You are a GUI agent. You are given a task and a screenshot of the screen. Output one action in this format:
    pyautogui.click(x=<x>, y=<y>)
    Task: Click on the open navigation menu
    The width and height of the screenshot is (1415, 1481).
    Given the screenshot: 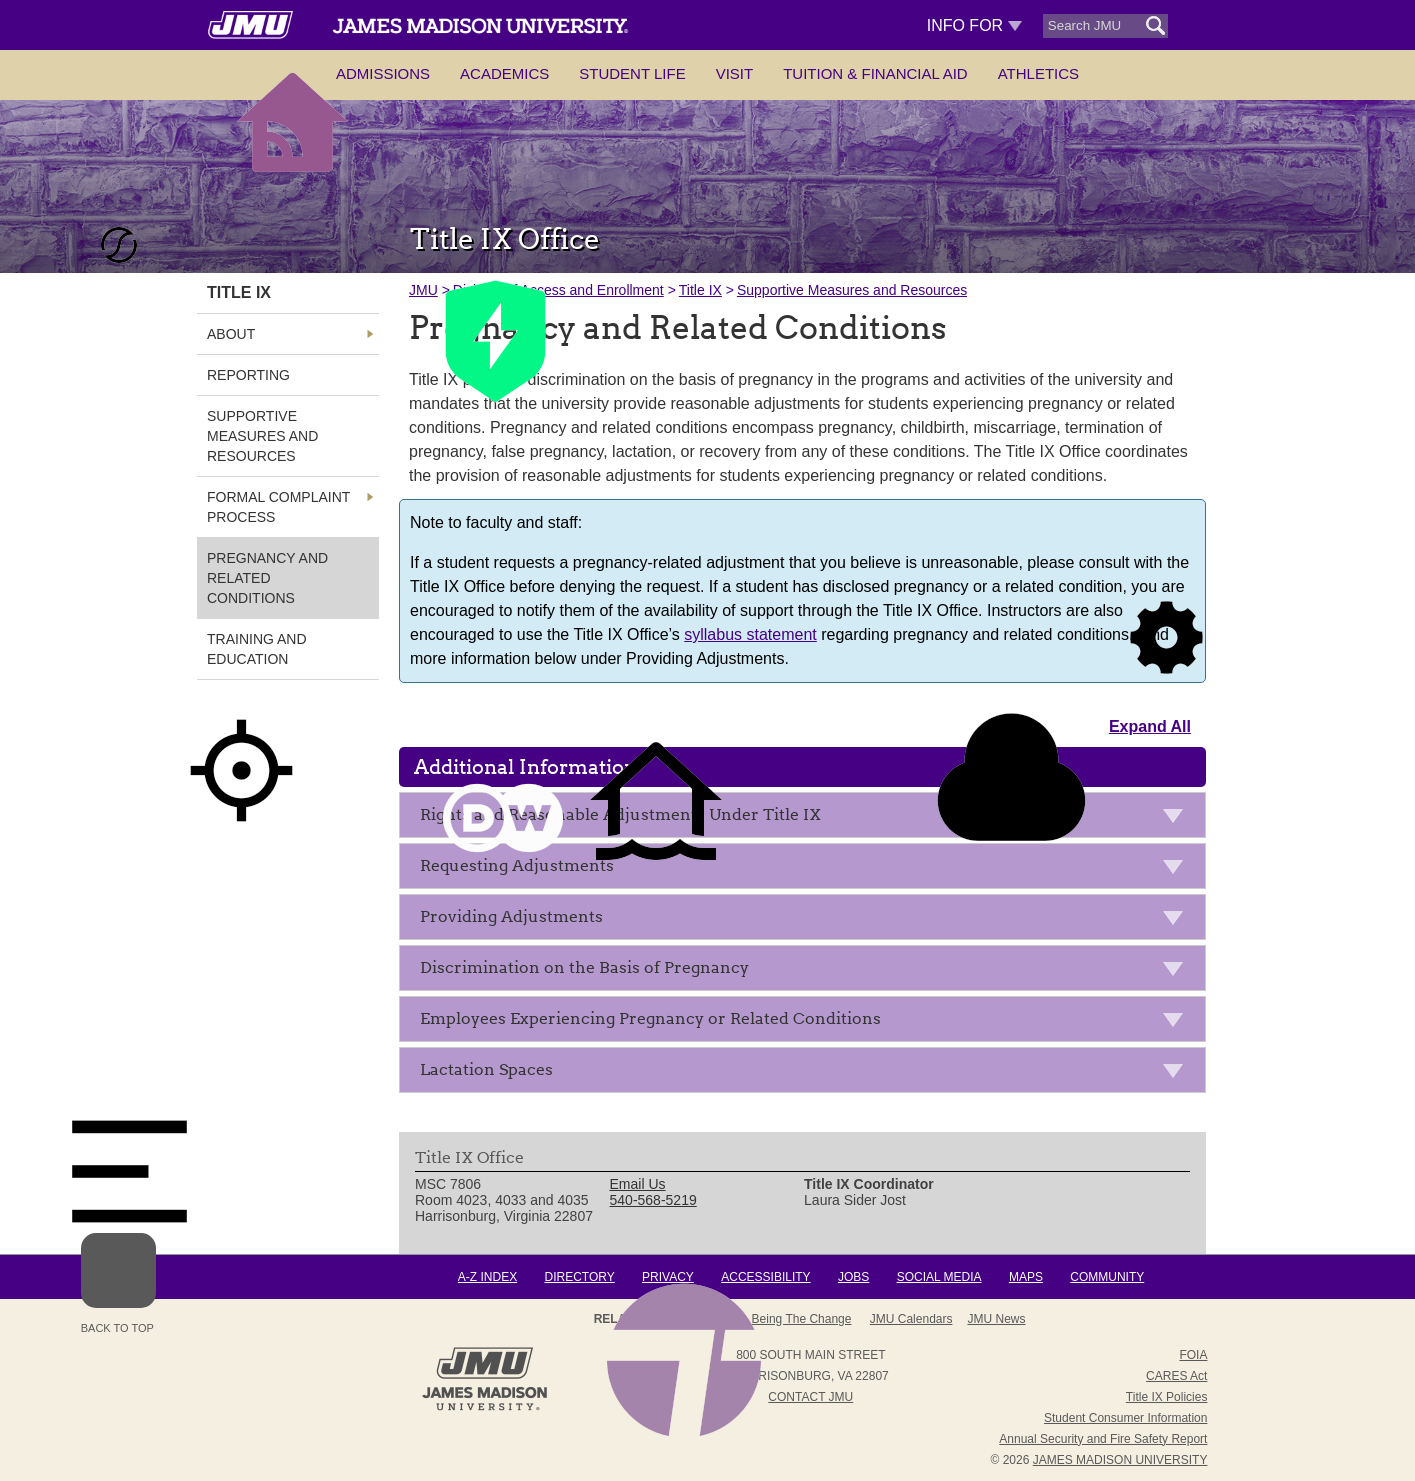 What is the action you would take?
    pyautogui.click(x=129, y=1171)
    